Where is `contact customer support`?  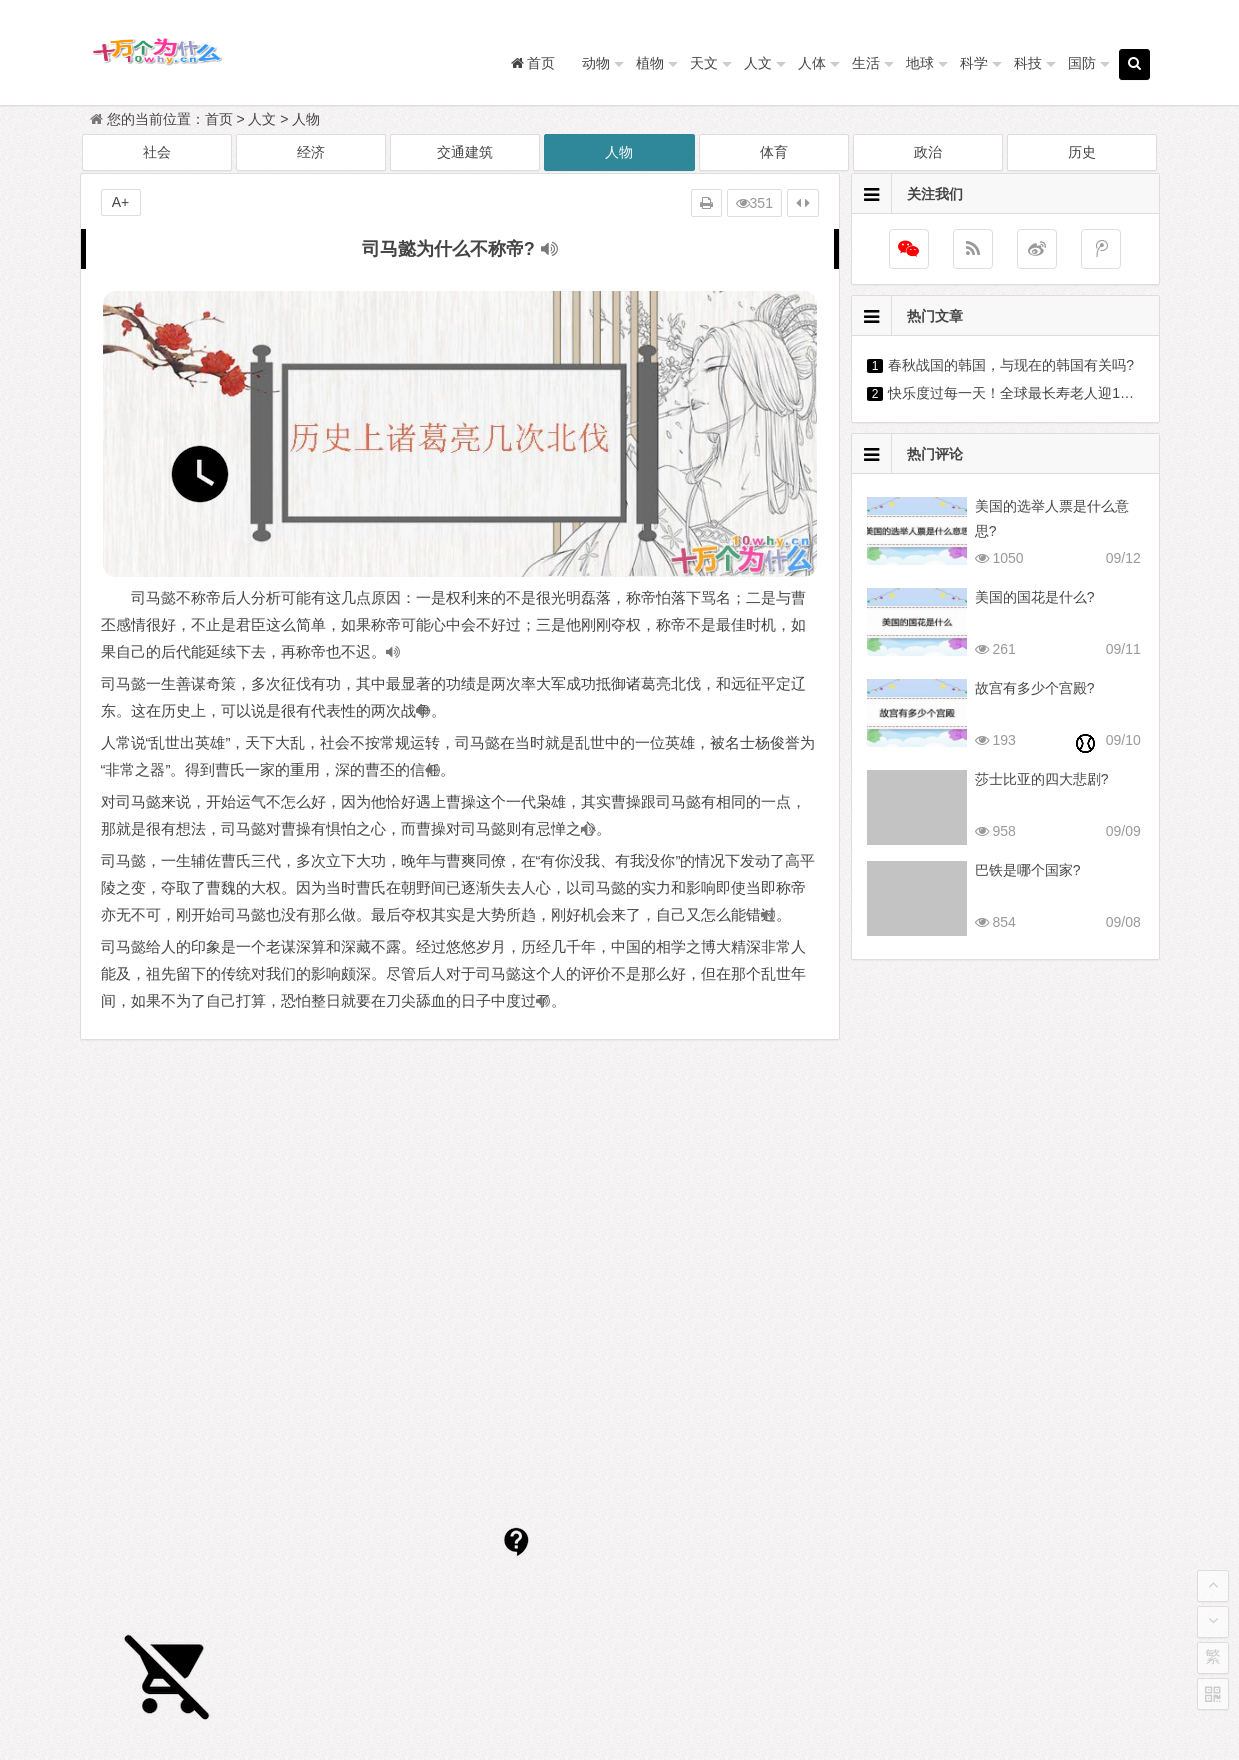 contact customer support is located at coordinates (517, 1542).